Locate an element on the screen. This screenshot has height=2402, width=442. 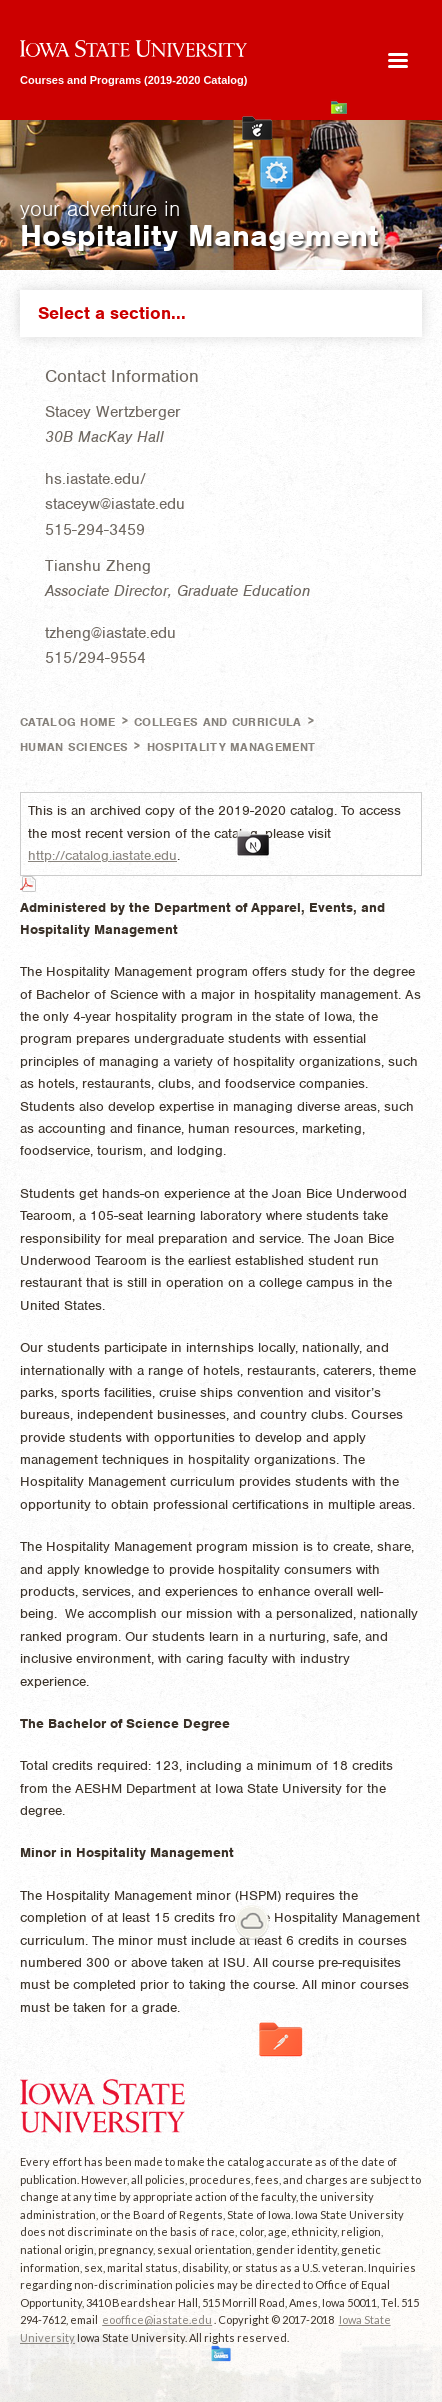
open humble games folder is located at coordinates (221, 2354).